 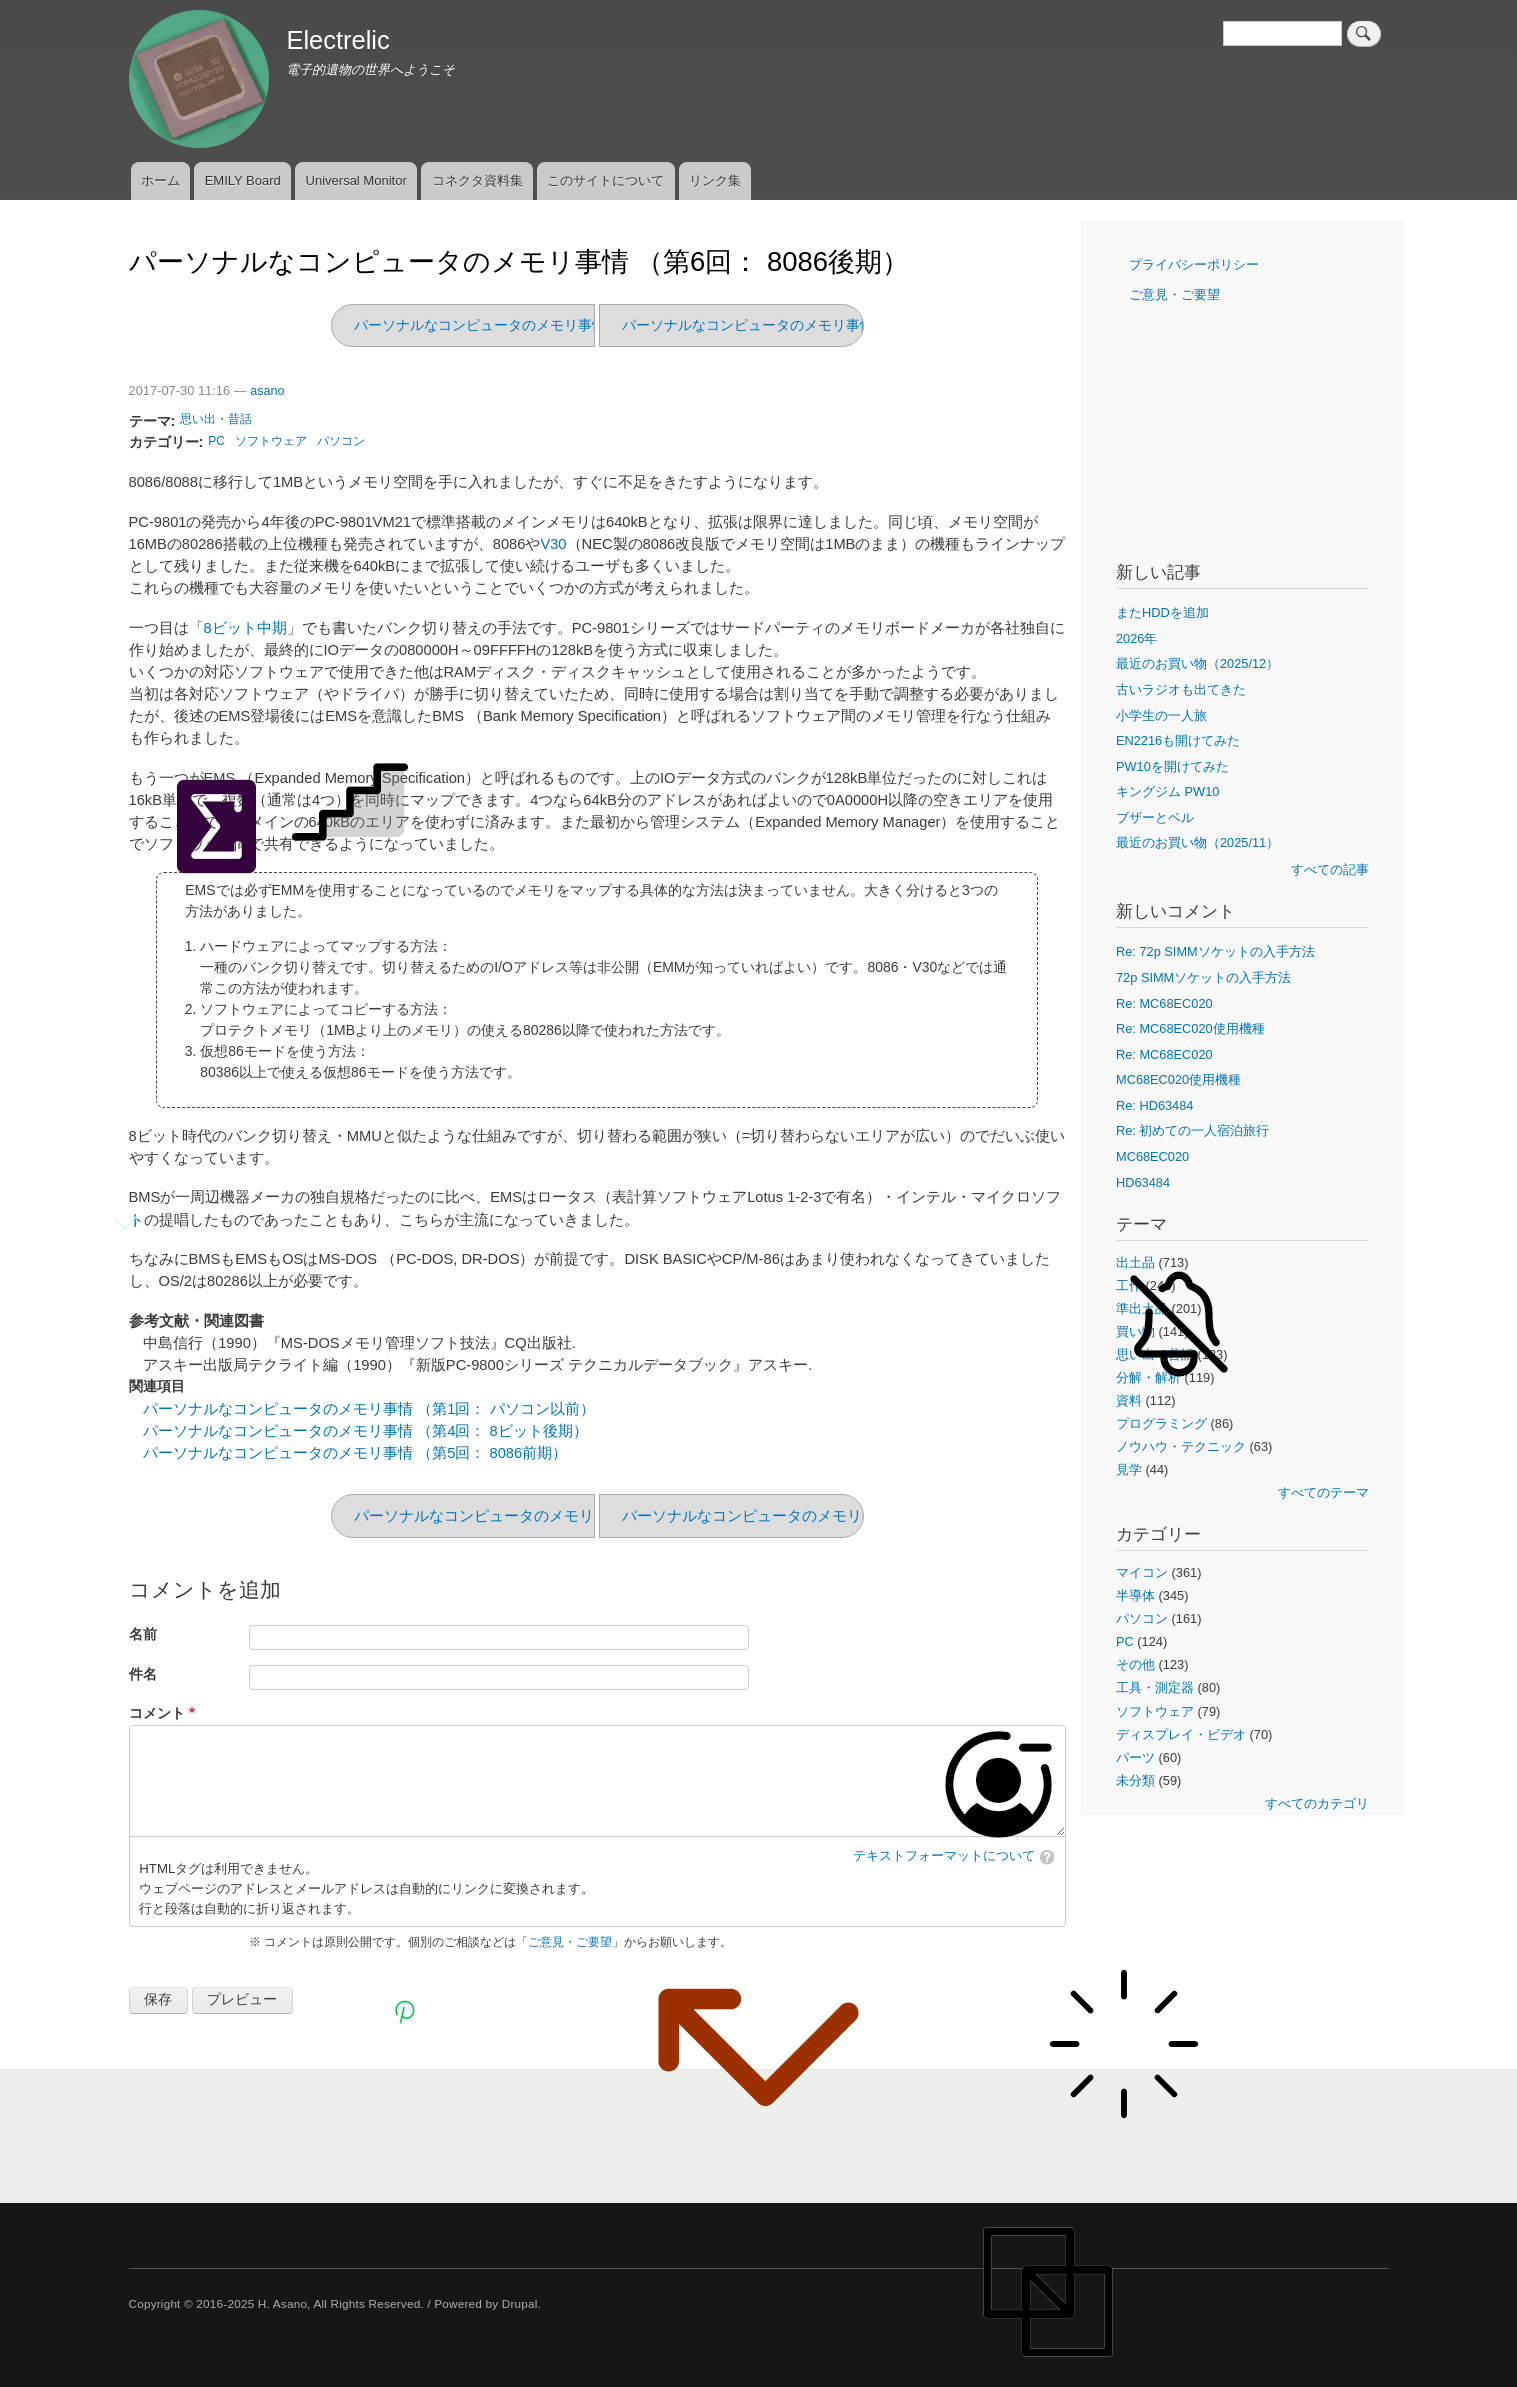 What do you see at coordinates (126, 1222) in the screenshot?
I see `reply to a message` at bounding box center [126, 1222].